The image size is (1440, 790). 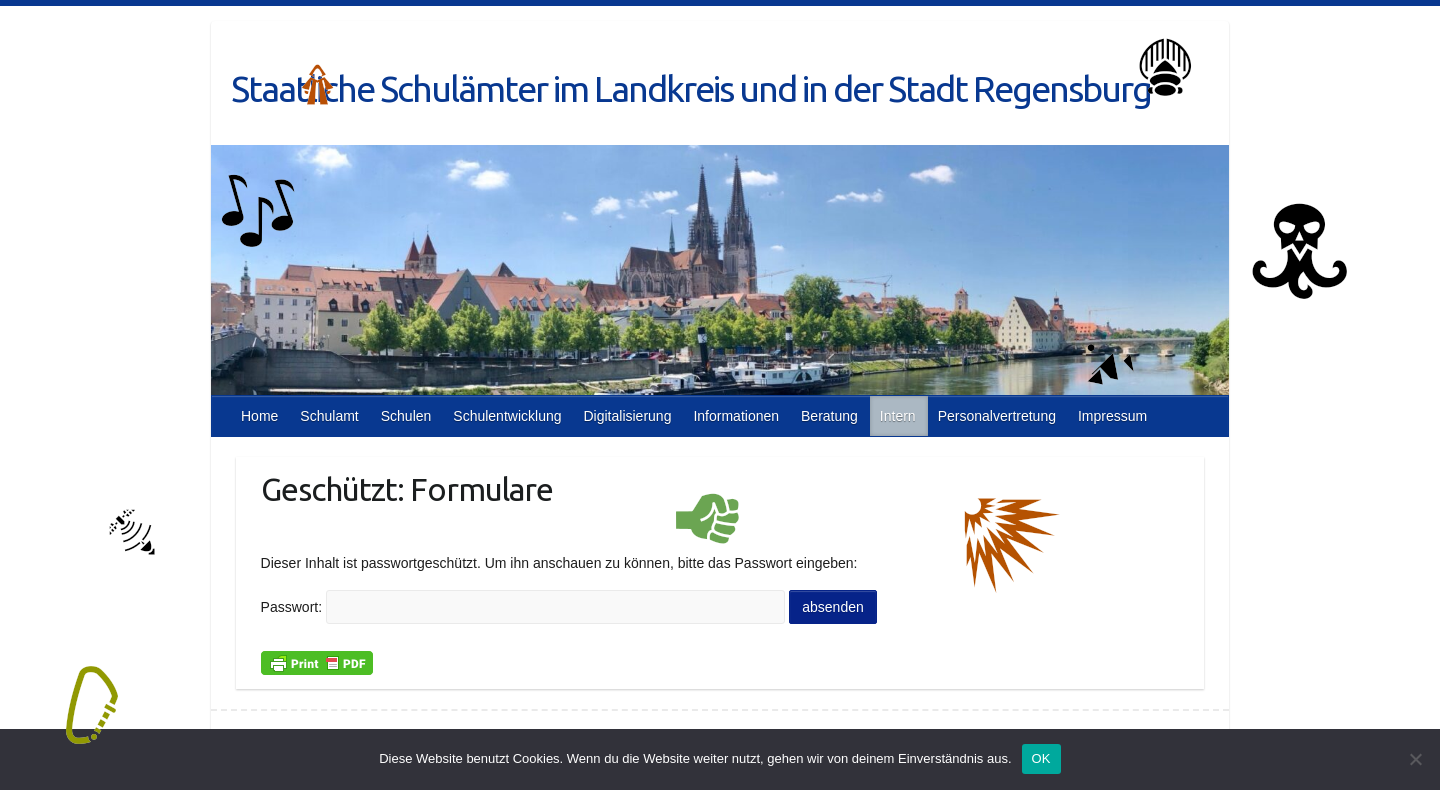 I want to click on access satellite communication settings, so click(x=132, y=532).